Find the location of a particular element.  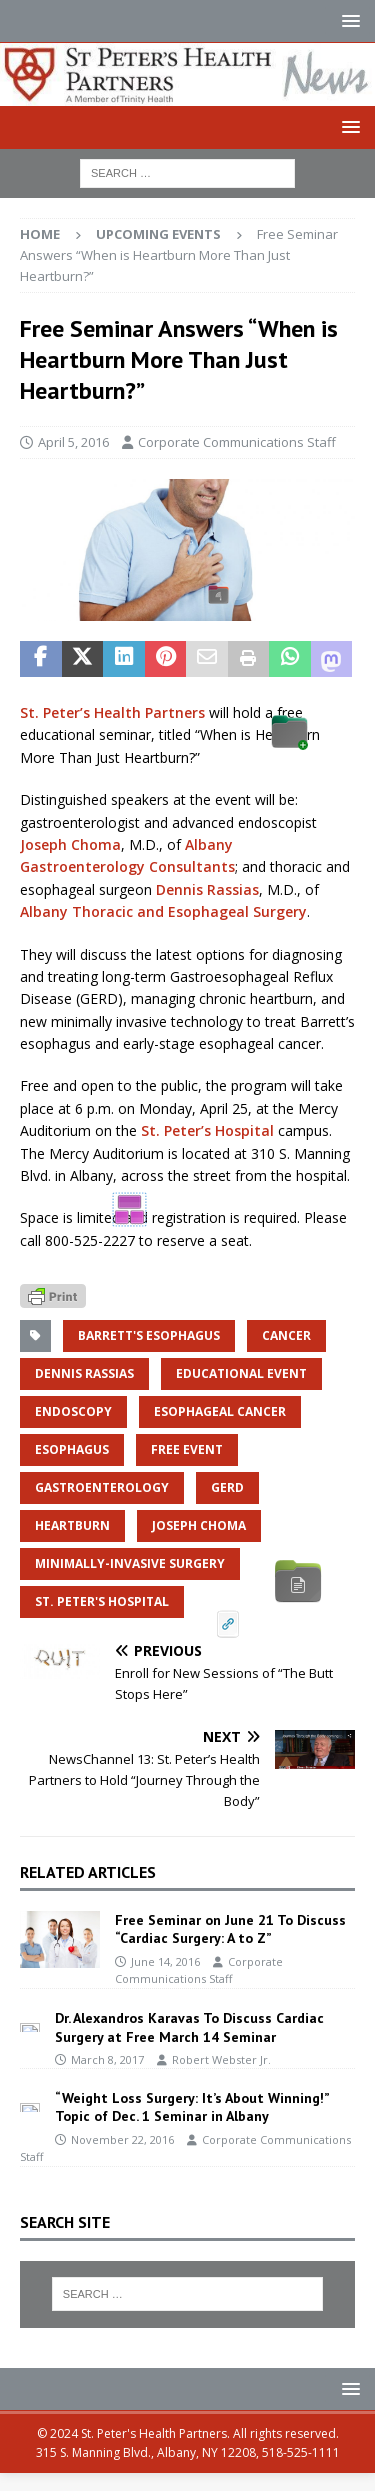

select all items in the current view is located at coordinates (129, 1209).